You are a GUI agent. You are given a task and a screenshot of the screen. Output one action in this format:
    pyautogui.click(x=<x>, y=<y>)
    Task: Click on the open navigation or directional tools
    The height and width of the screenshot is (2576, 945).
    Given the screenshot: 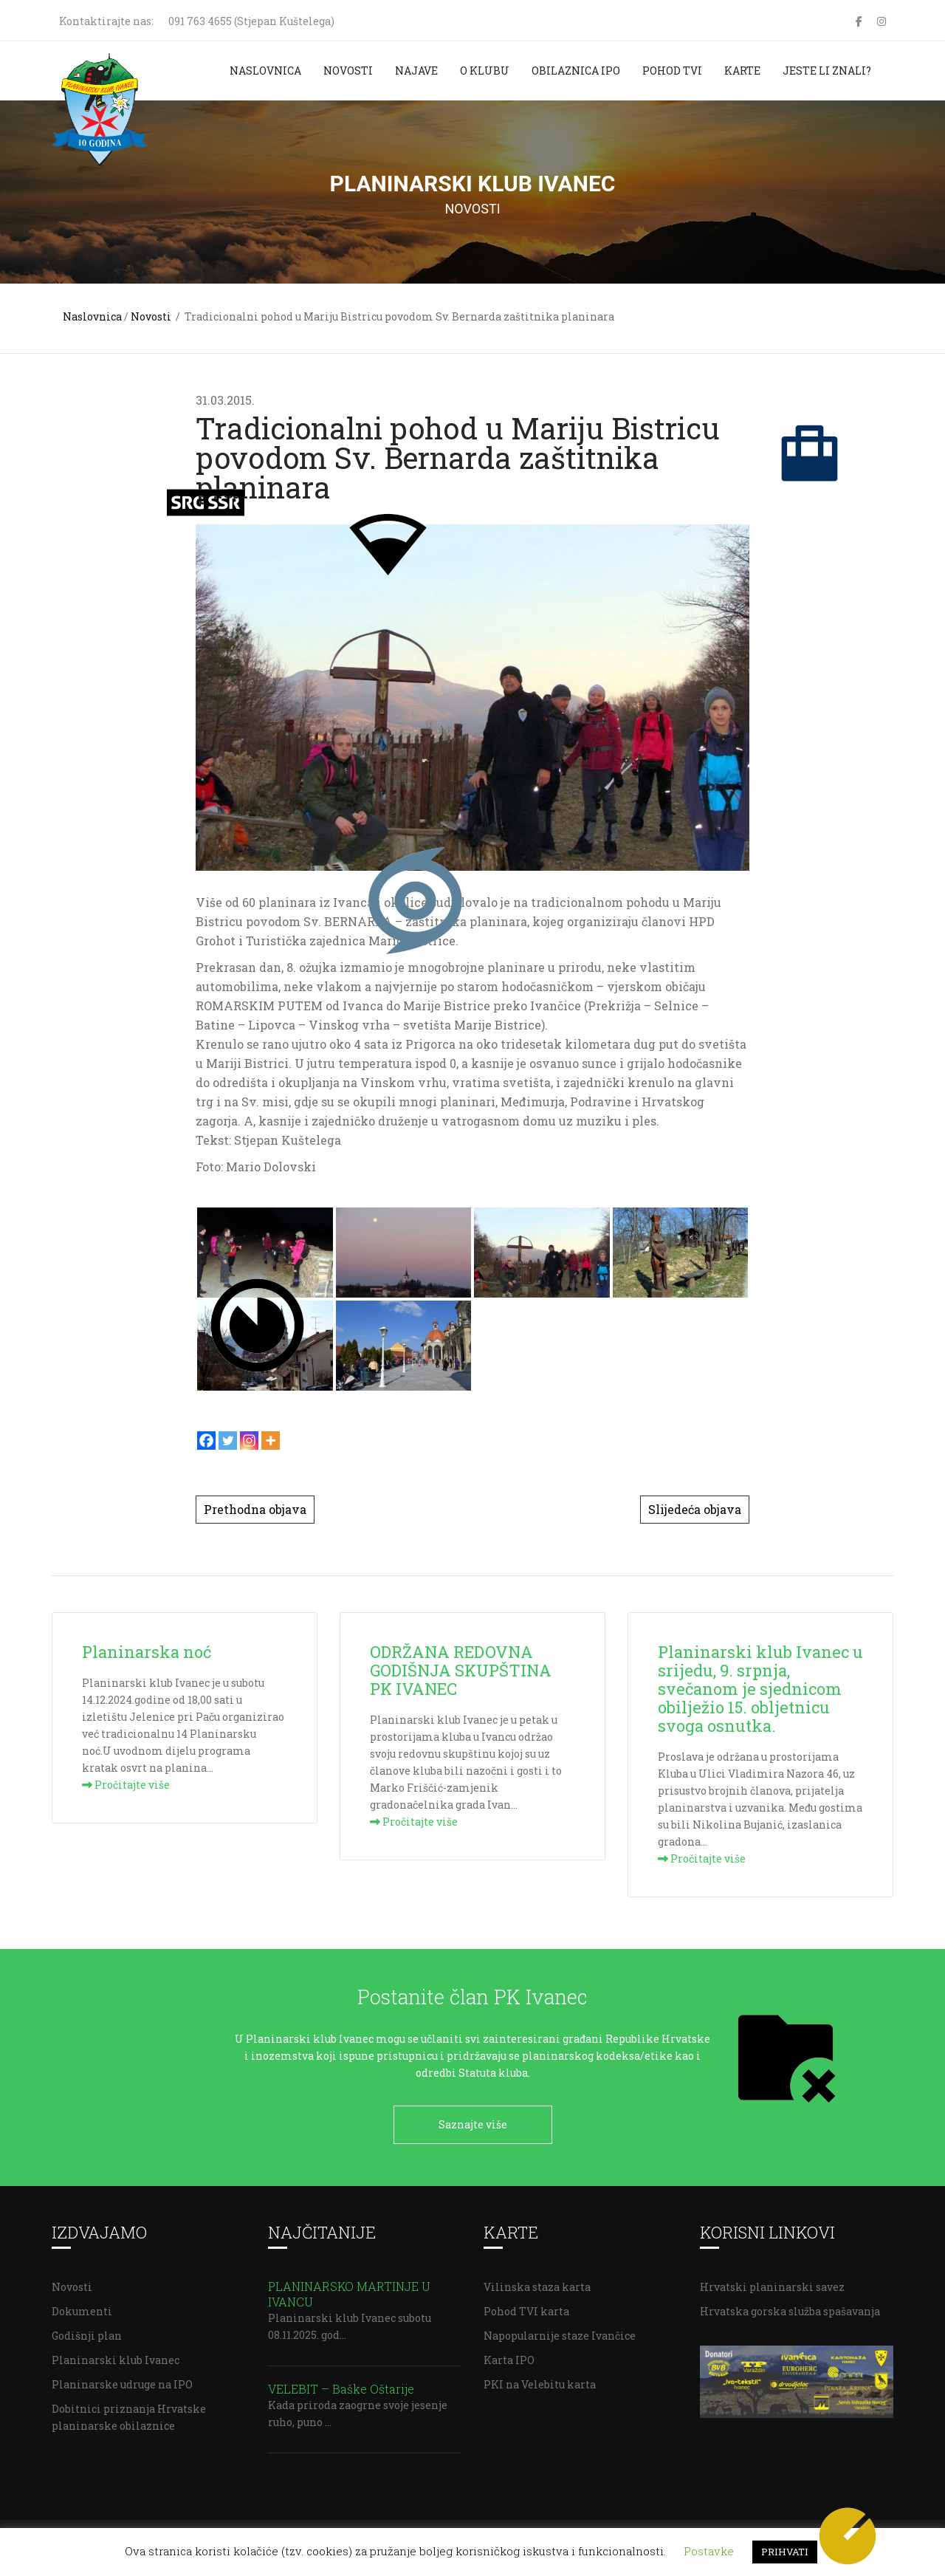 What is the action you would take?
    pyautogui.click(x=848, y=2536)
    